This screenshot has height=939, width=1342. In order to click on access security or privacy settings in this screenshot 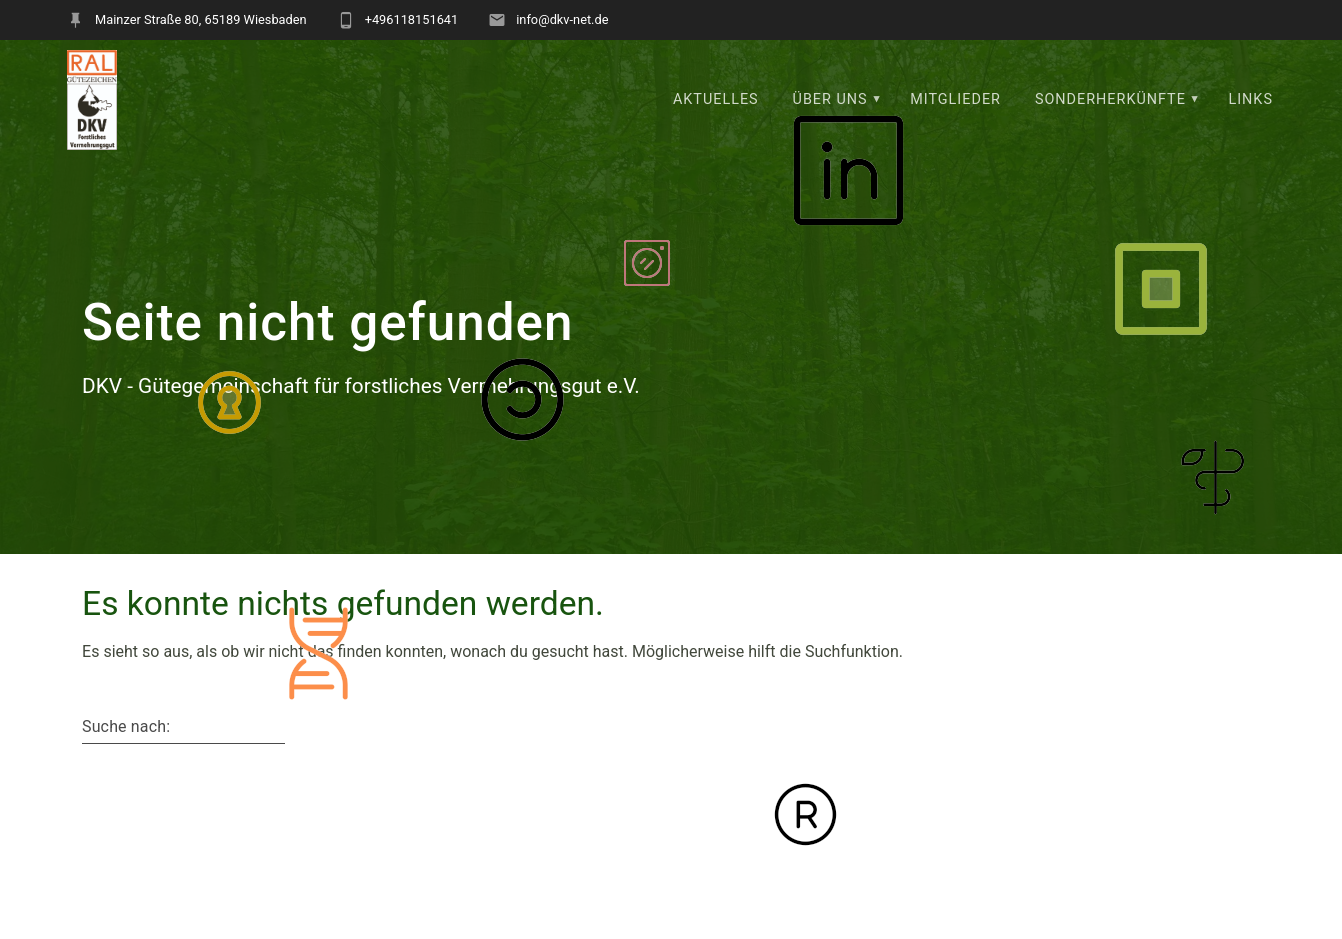, I will do `click(229, 402)`.